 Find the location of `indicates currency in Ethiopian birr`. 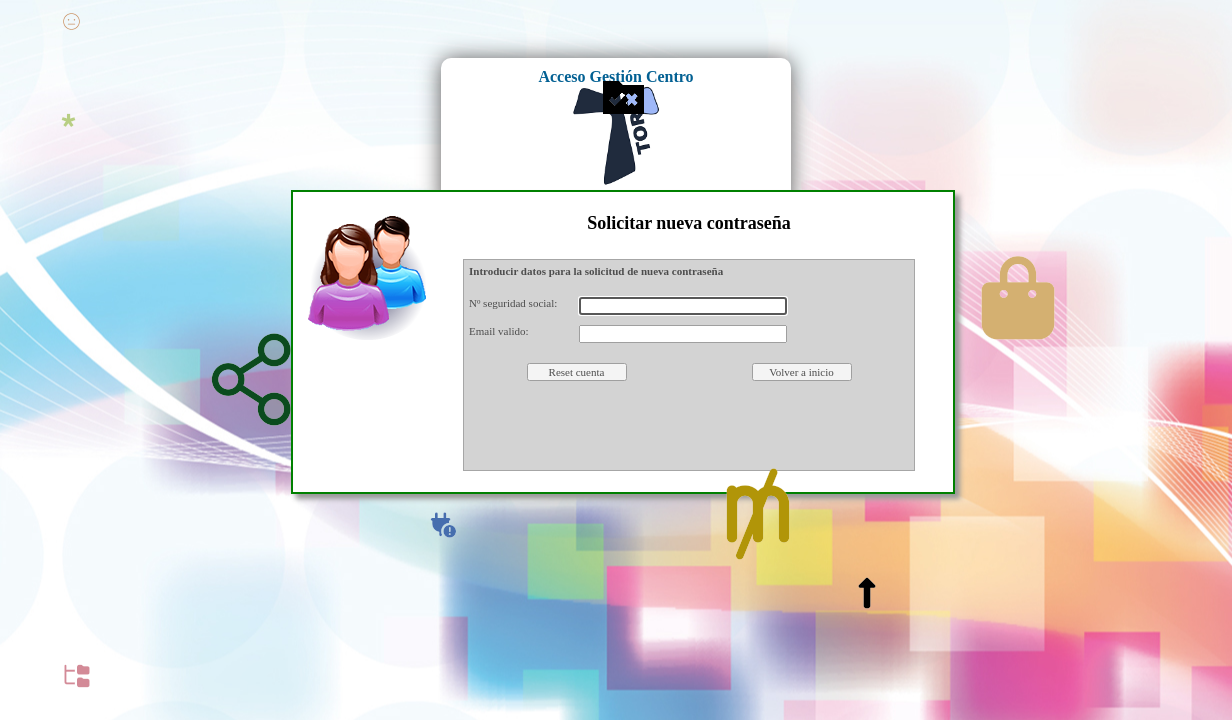

indicates currency in Ethiopian birr is located at coordinates (758, 514).